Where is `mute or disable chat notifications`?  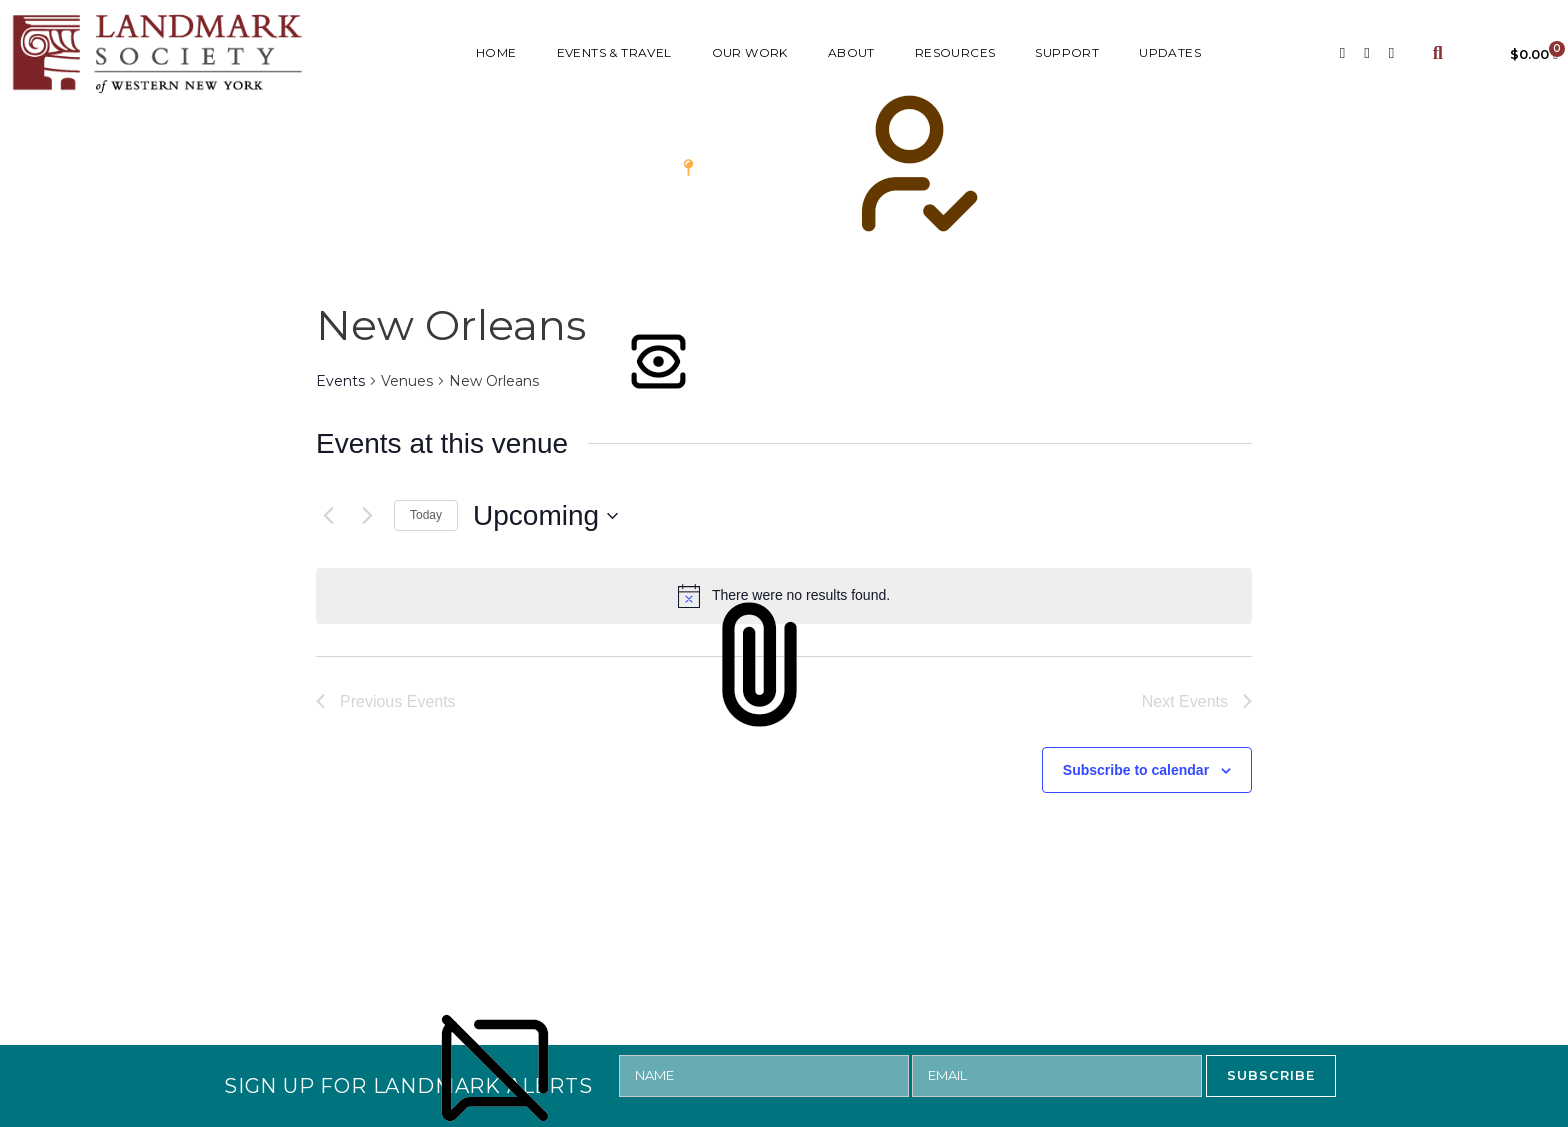 mute or disable chat notifications is located at coordinates (495, 1068).